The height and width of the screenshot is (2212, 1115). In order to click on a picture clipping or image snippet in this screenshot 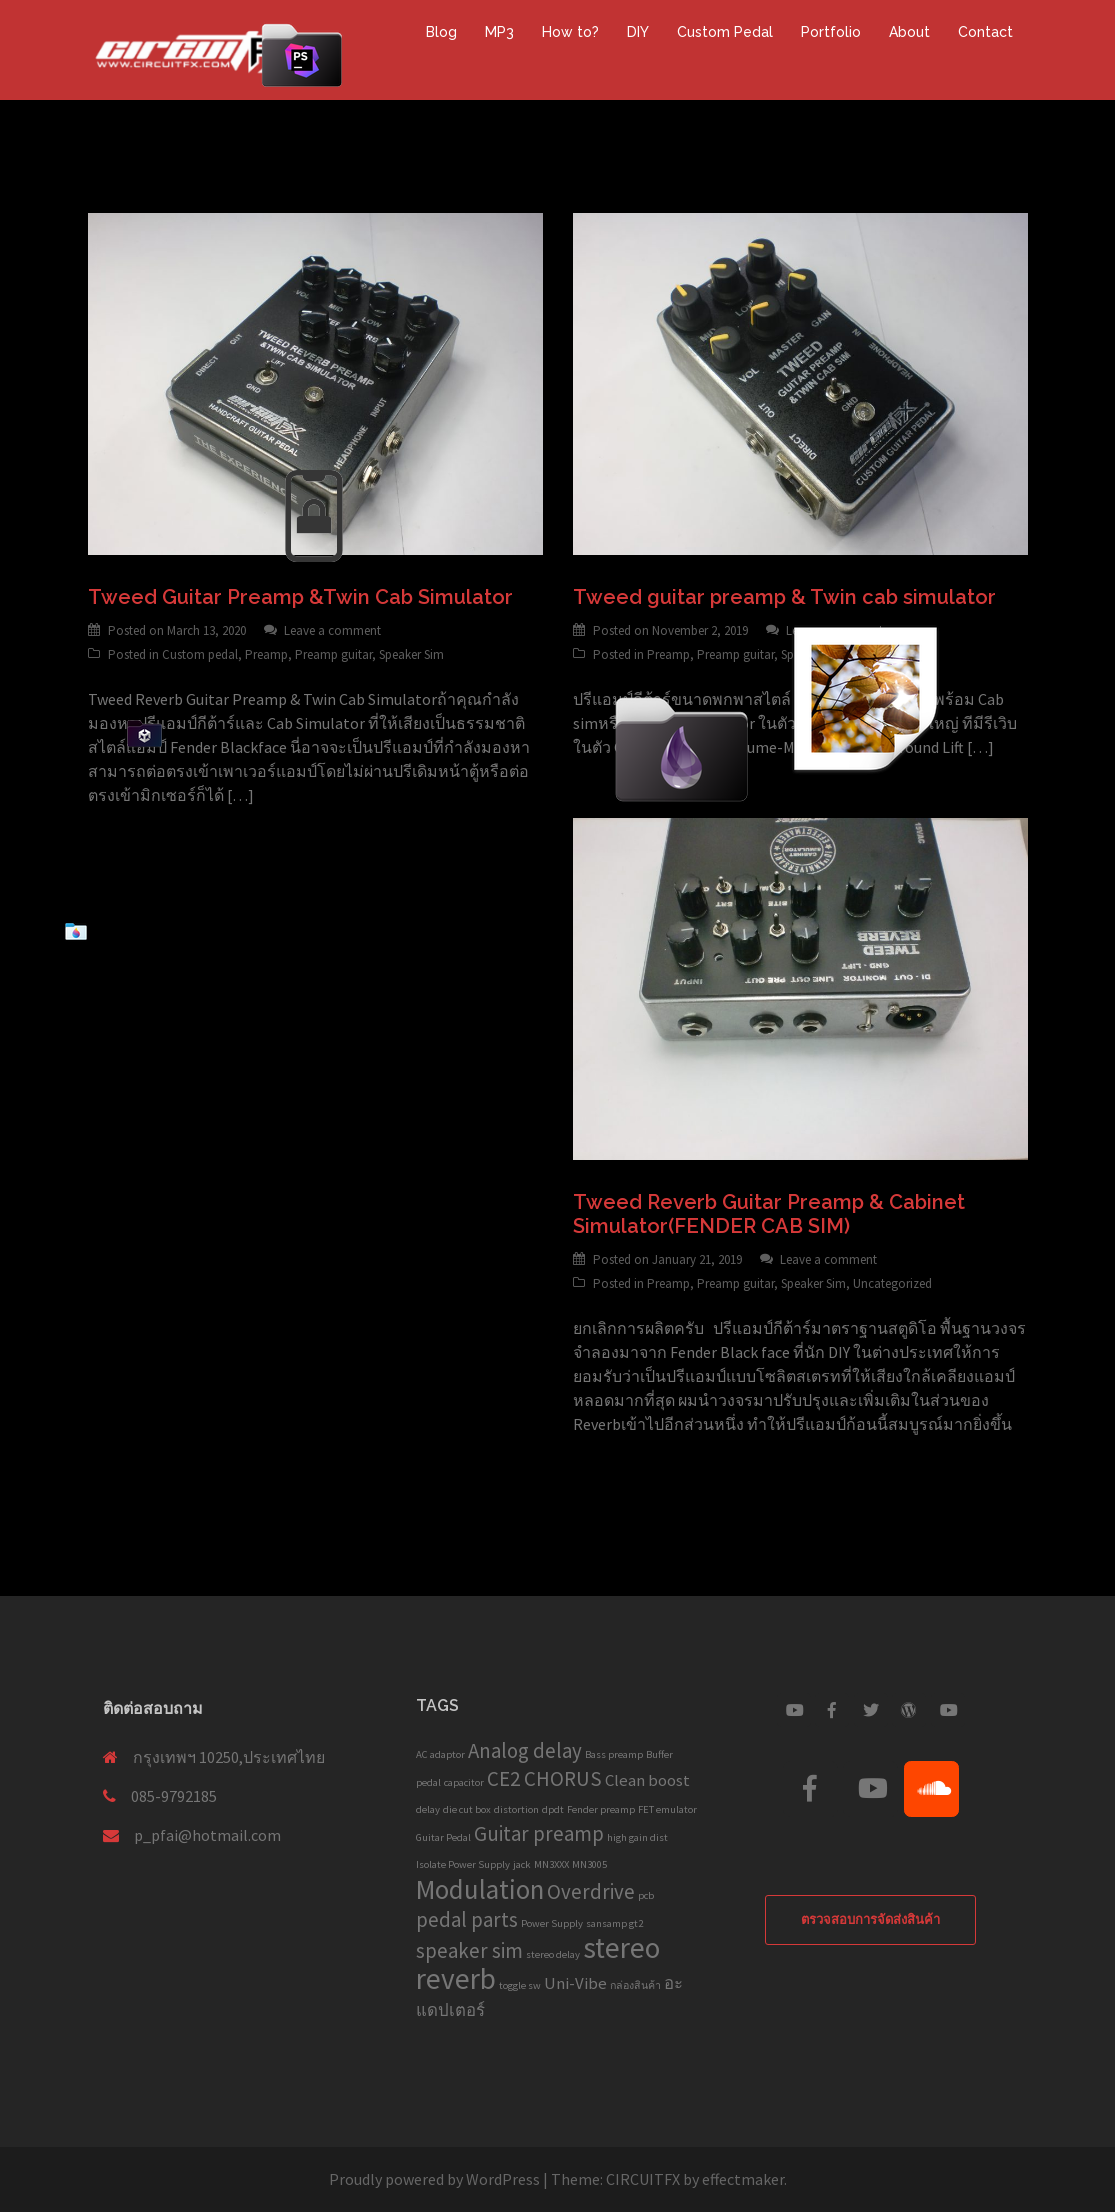, I will do `click(865, 702)`.